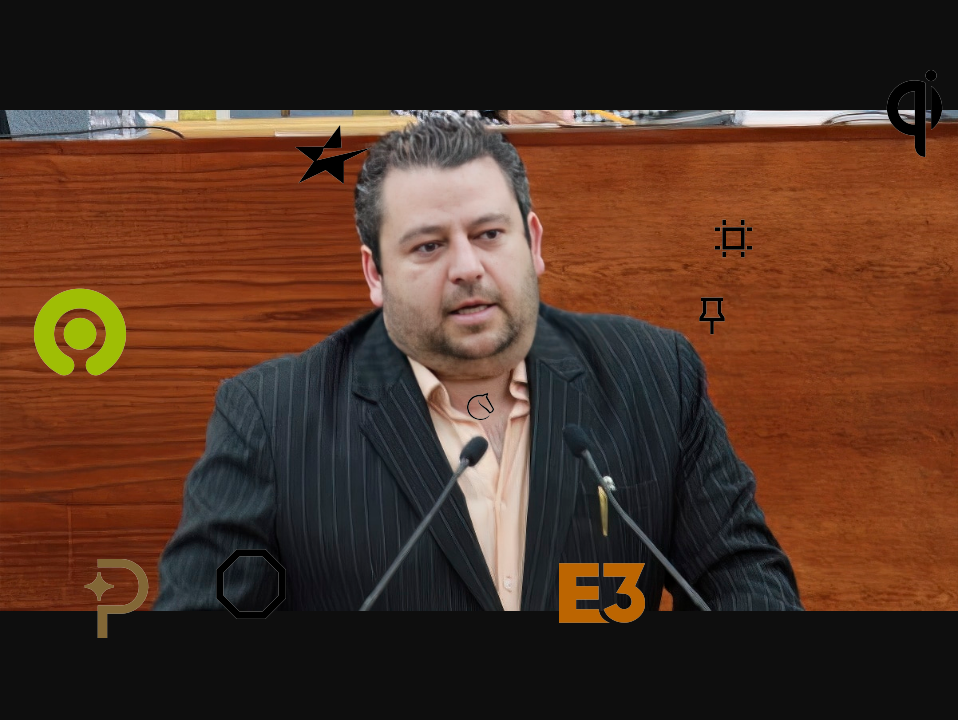 Image resolution: width=958 pixels, height=720 pixels. Describe the element at coordinates (333, 154) in the screenshot. I see `visit the ESEA gaming platform` at that location.